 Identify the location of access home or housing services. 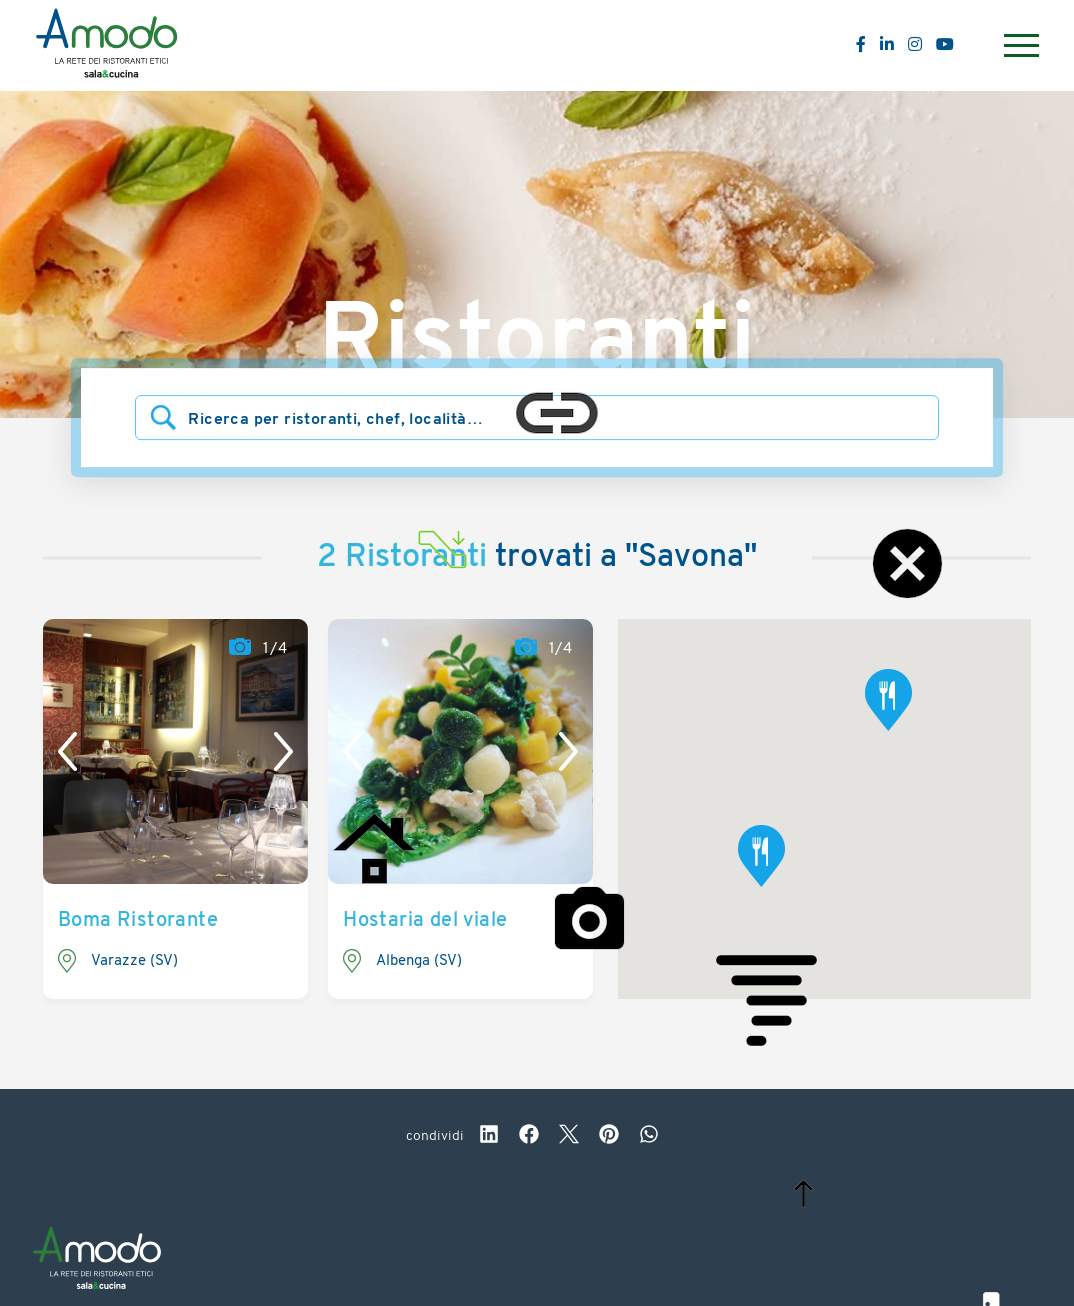
(374, 850).